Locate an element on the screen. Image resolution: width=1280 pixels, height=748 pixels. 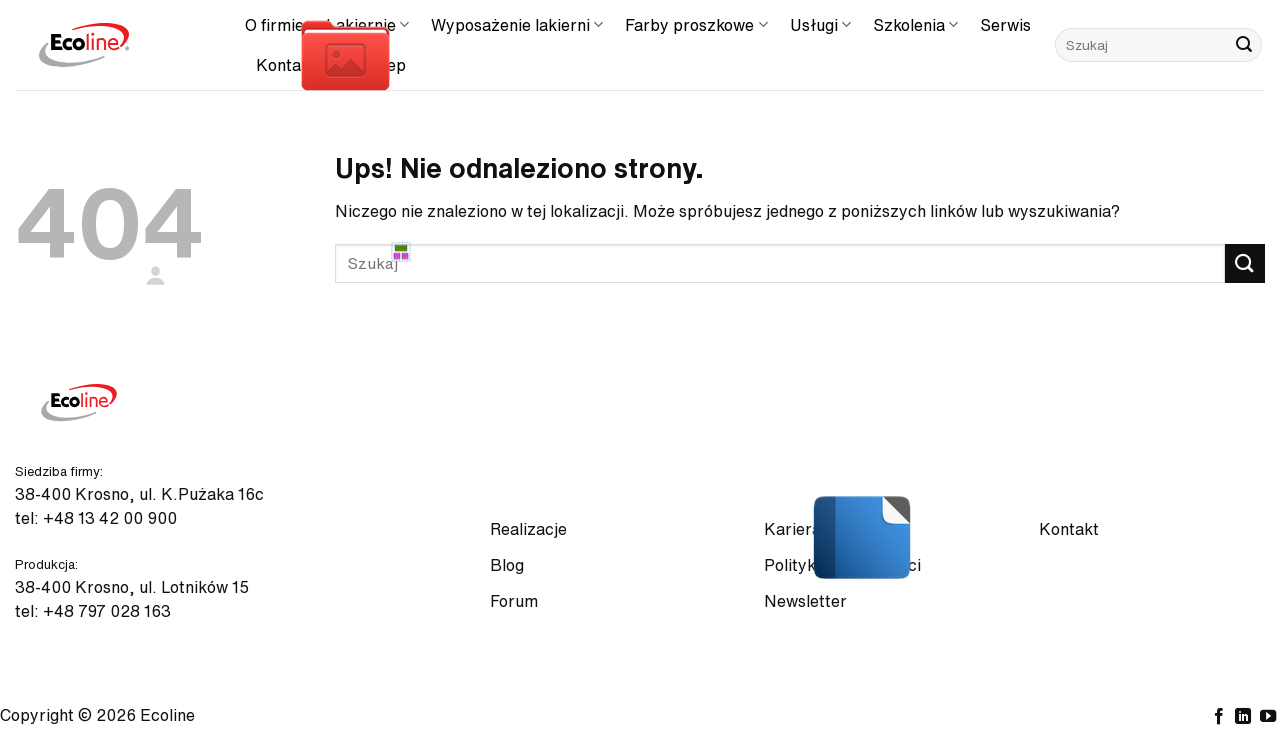
open your images folder is located at coordinates (345, 55).